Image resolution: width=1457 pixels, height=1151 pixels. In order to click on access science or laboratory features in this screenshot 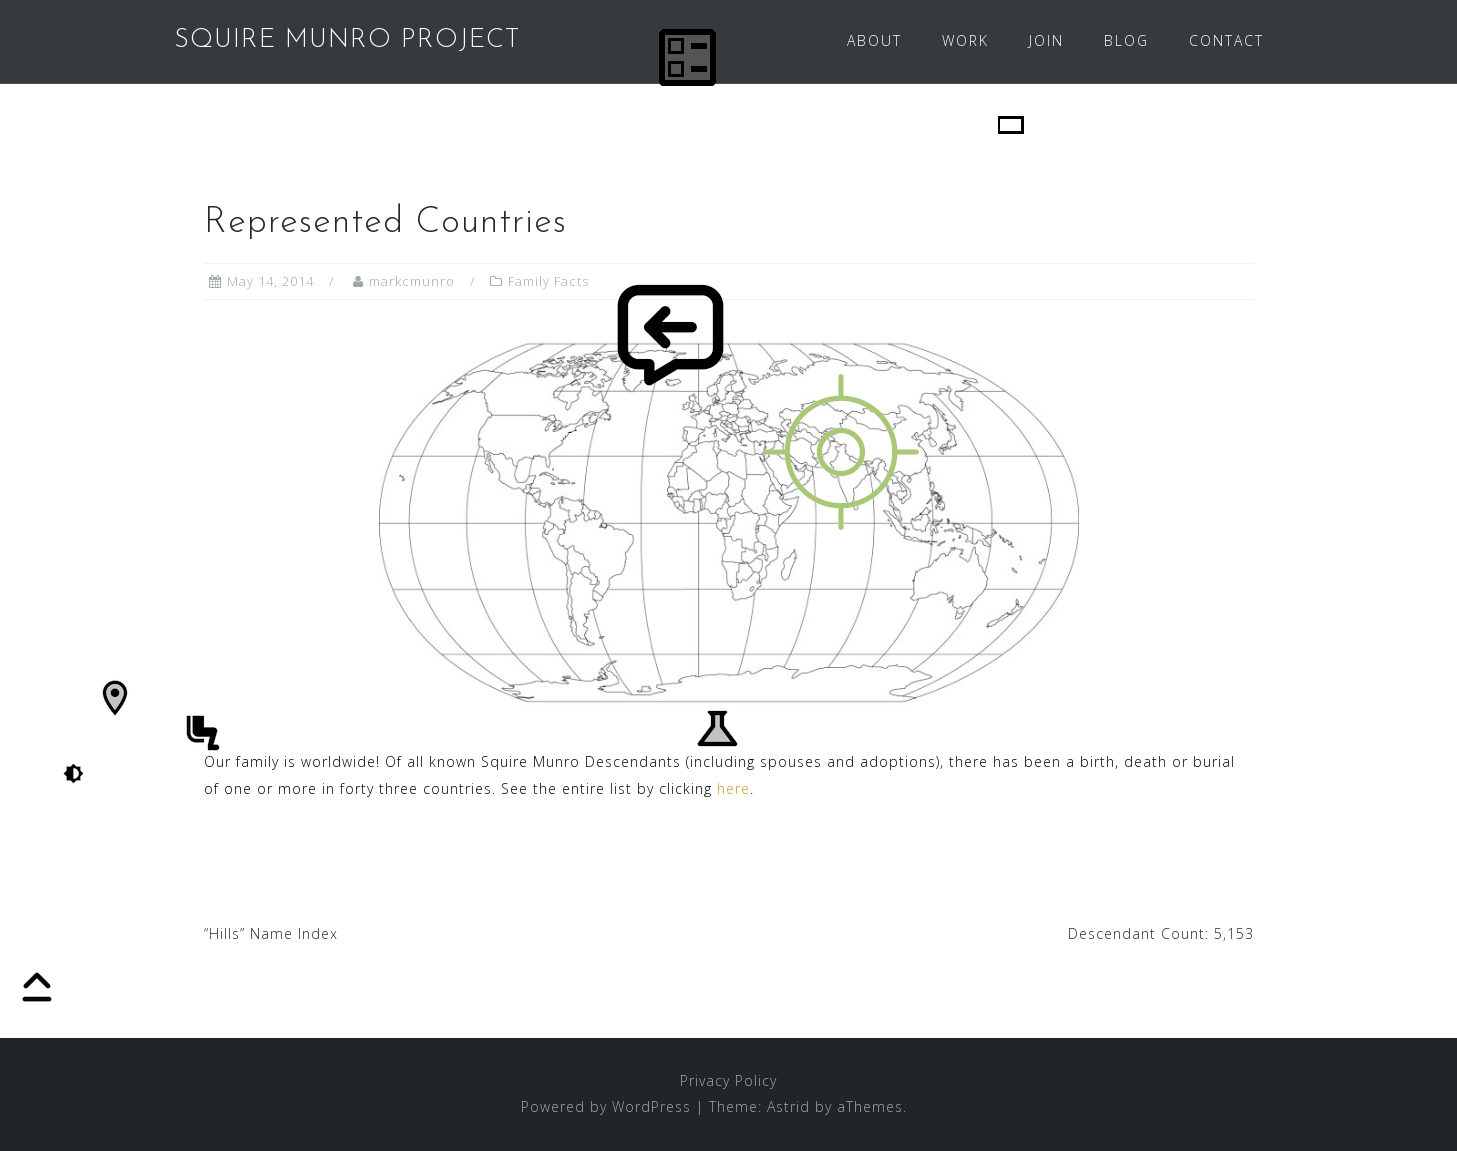, I will do `click(717, 728)`.